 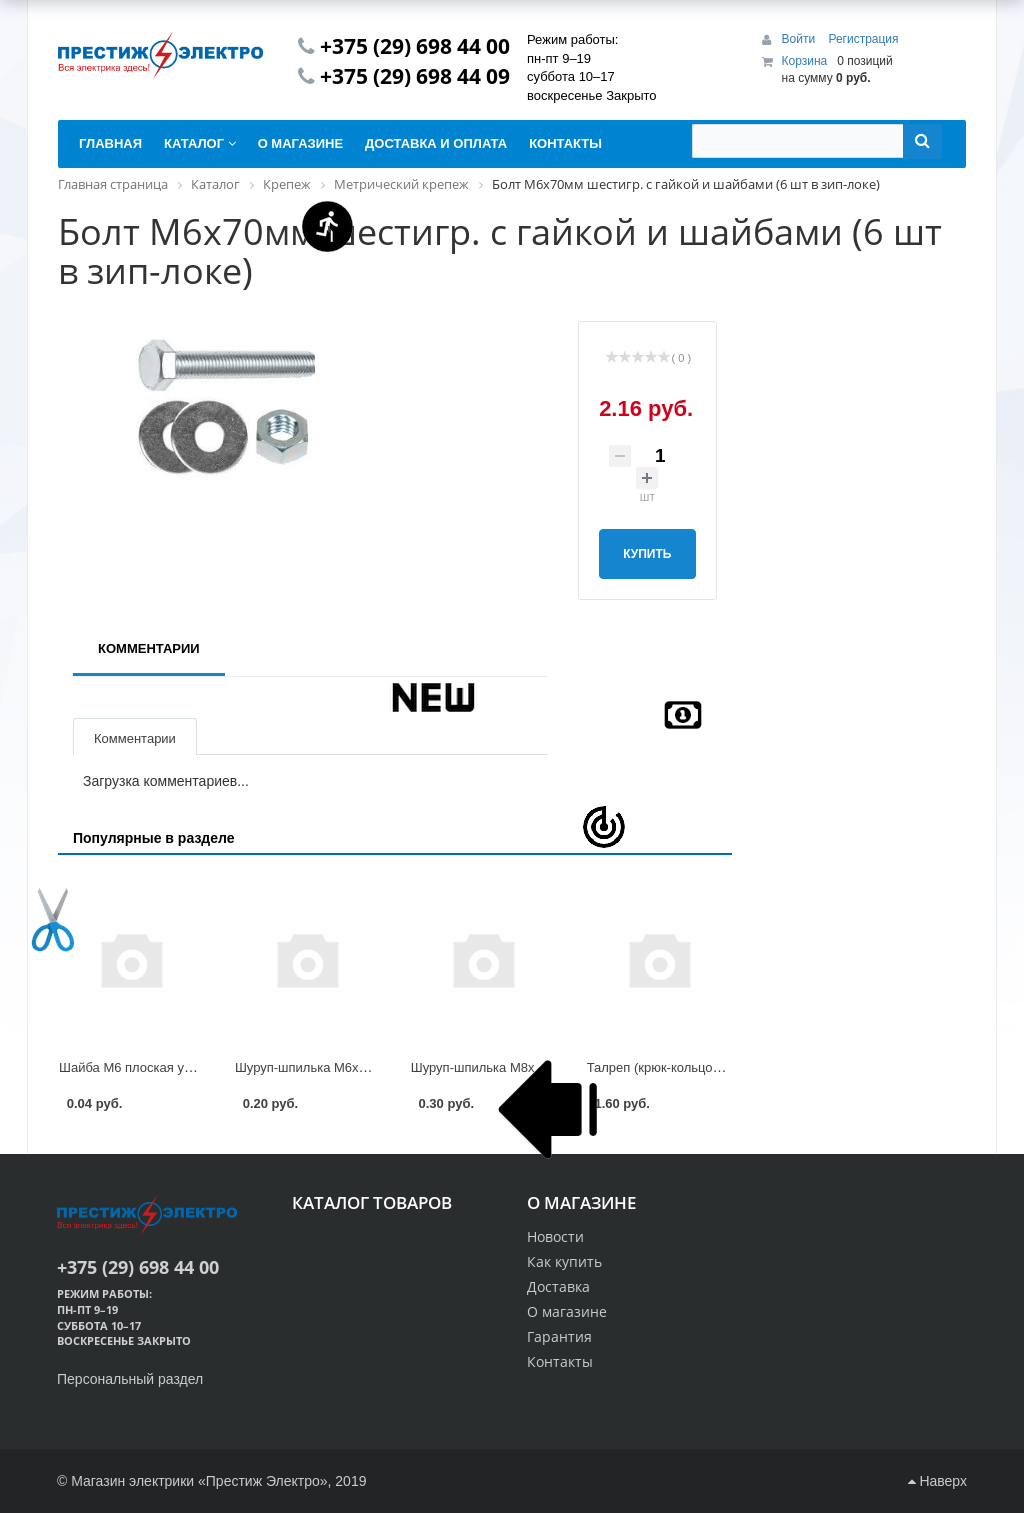 What do you see at coordinates (683, 715) in the screenshot?
I see `view payment or billing information` at bounding box center [683, 715].